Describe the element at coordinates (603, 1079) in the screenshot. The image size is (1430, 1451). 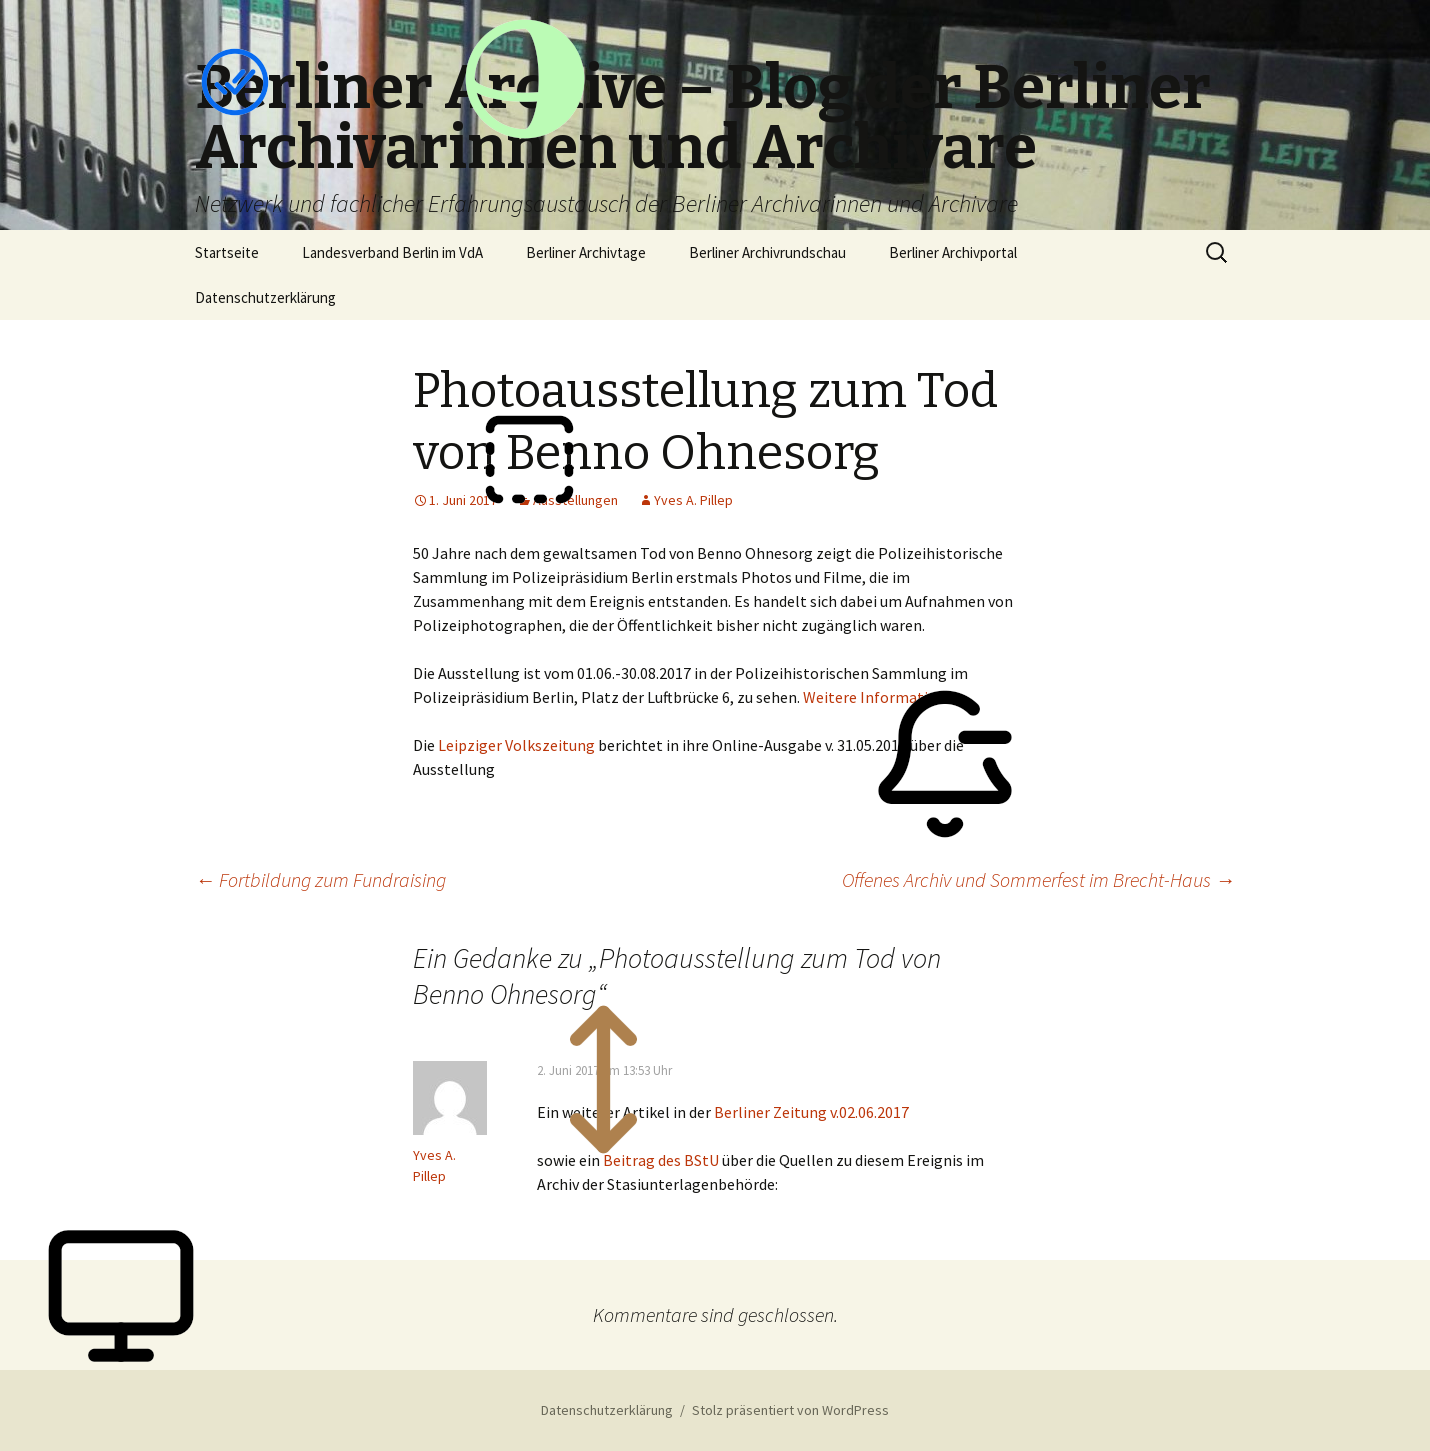
I see `resize element vertically` at that location.